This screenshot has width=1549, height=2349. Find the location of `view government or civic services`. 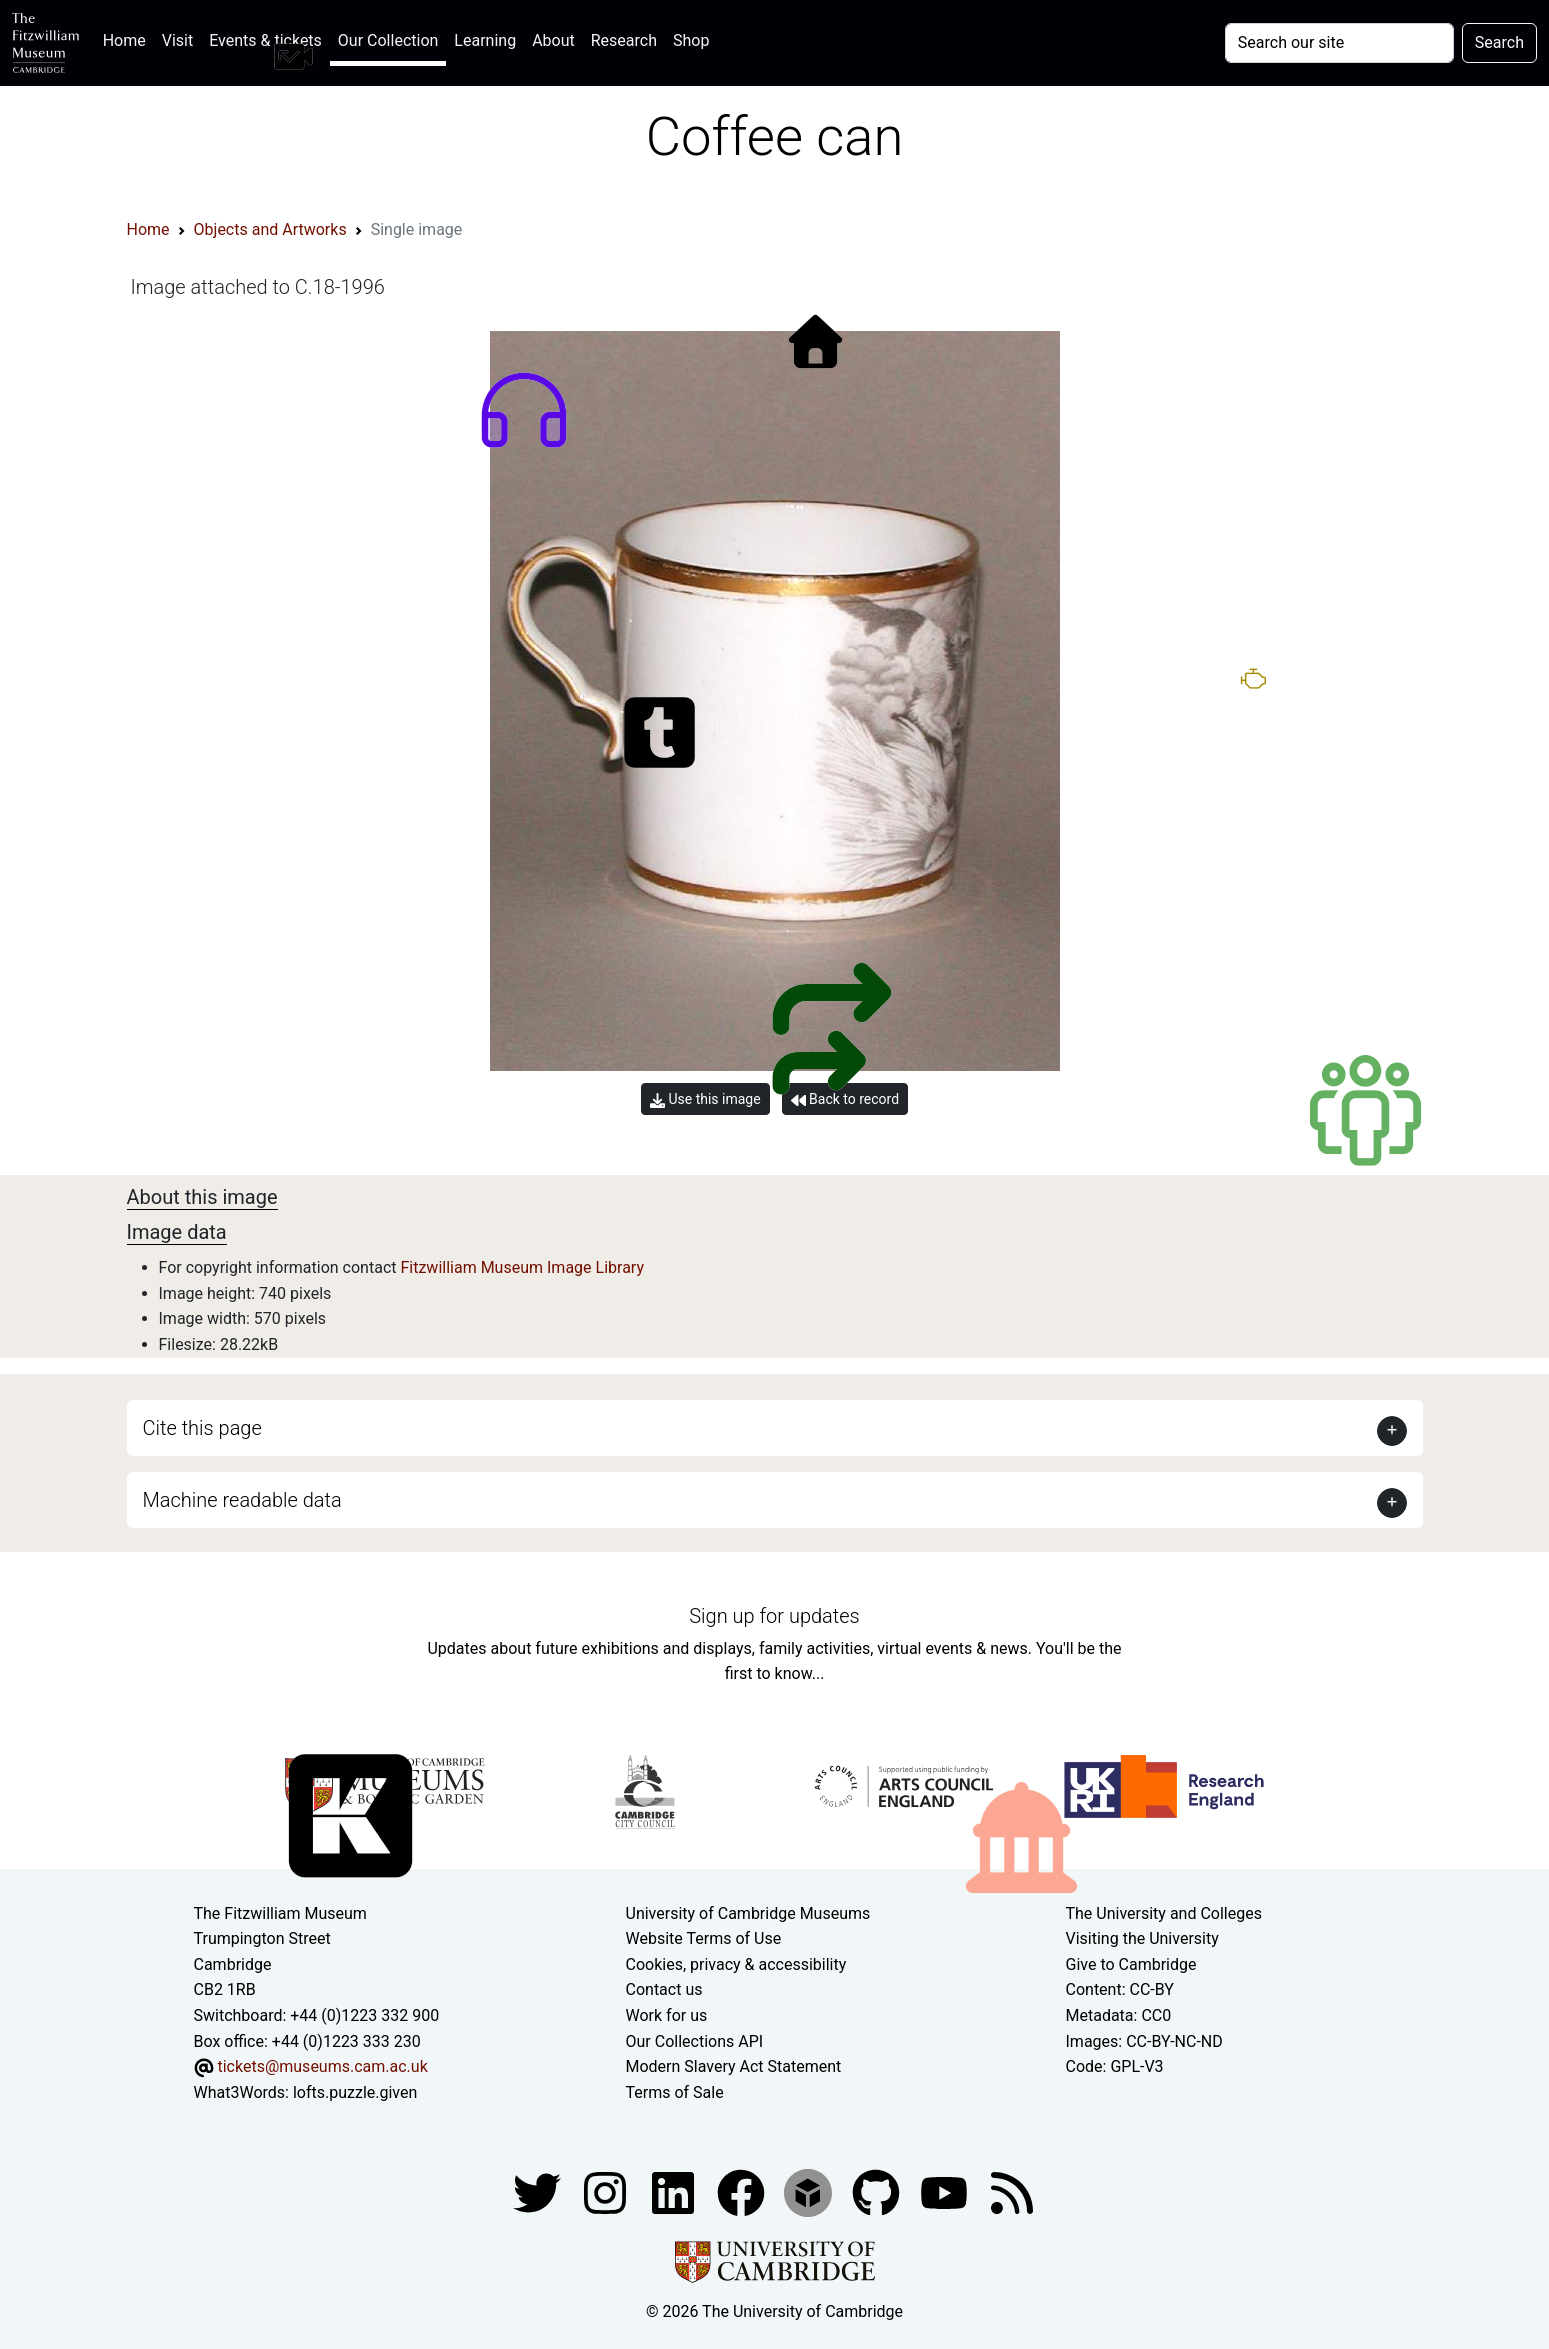

view government or civic services is located at coordinates (1021, 1837).